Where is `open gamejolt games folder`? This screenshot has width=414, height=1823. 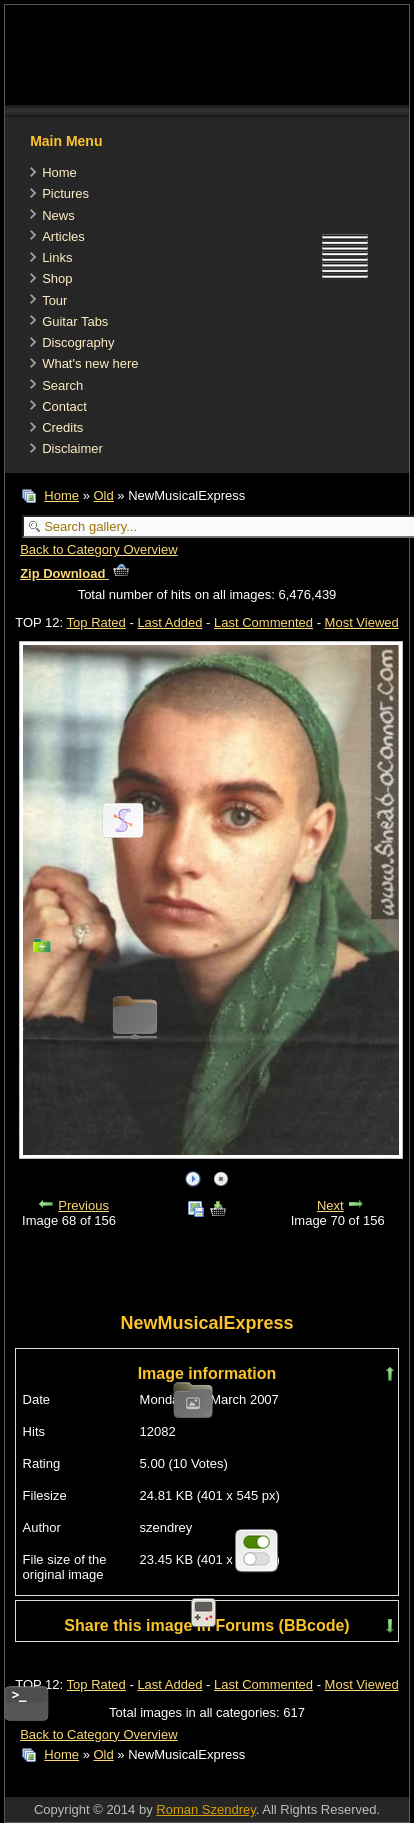
open gamejolt games folder is located at coordinates (42, 946).